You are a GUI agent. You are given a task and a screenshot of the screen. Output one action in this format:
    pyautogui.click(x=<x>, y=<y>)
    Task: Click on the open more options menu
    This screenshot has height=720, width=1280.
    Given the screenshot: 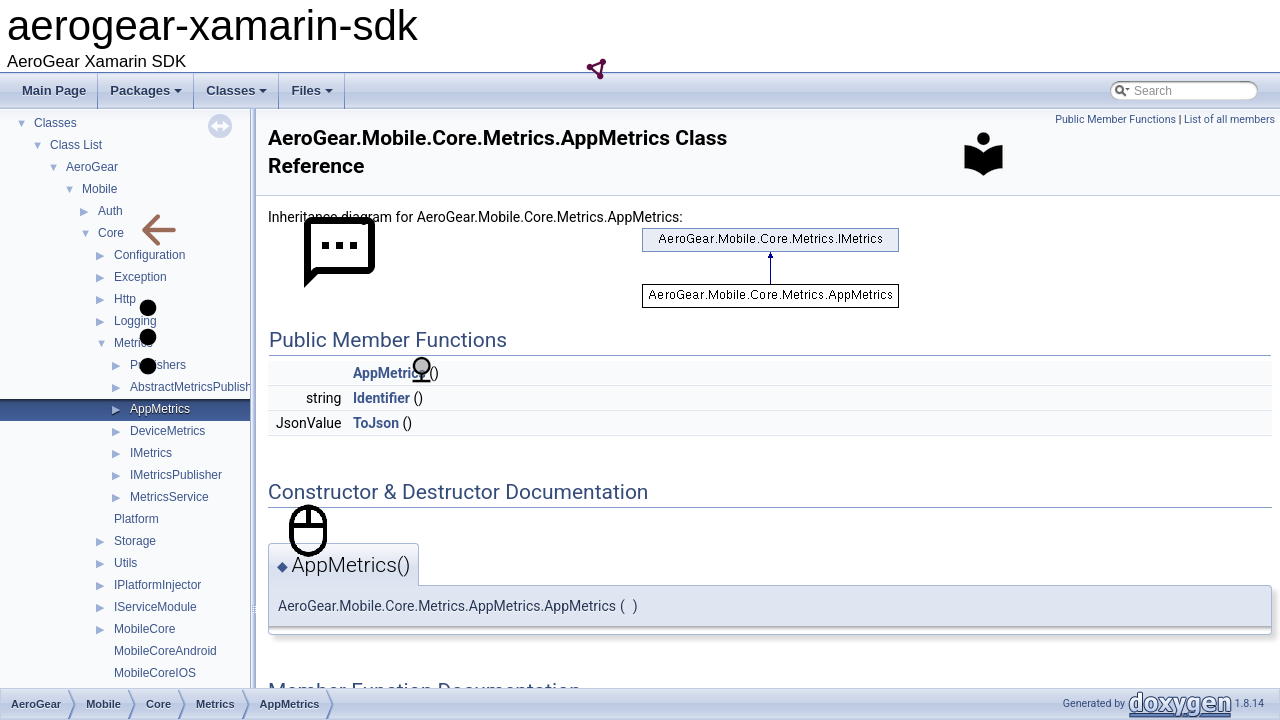 What is the action you would take?
    pyautogui.click(x=148, y=337)
    